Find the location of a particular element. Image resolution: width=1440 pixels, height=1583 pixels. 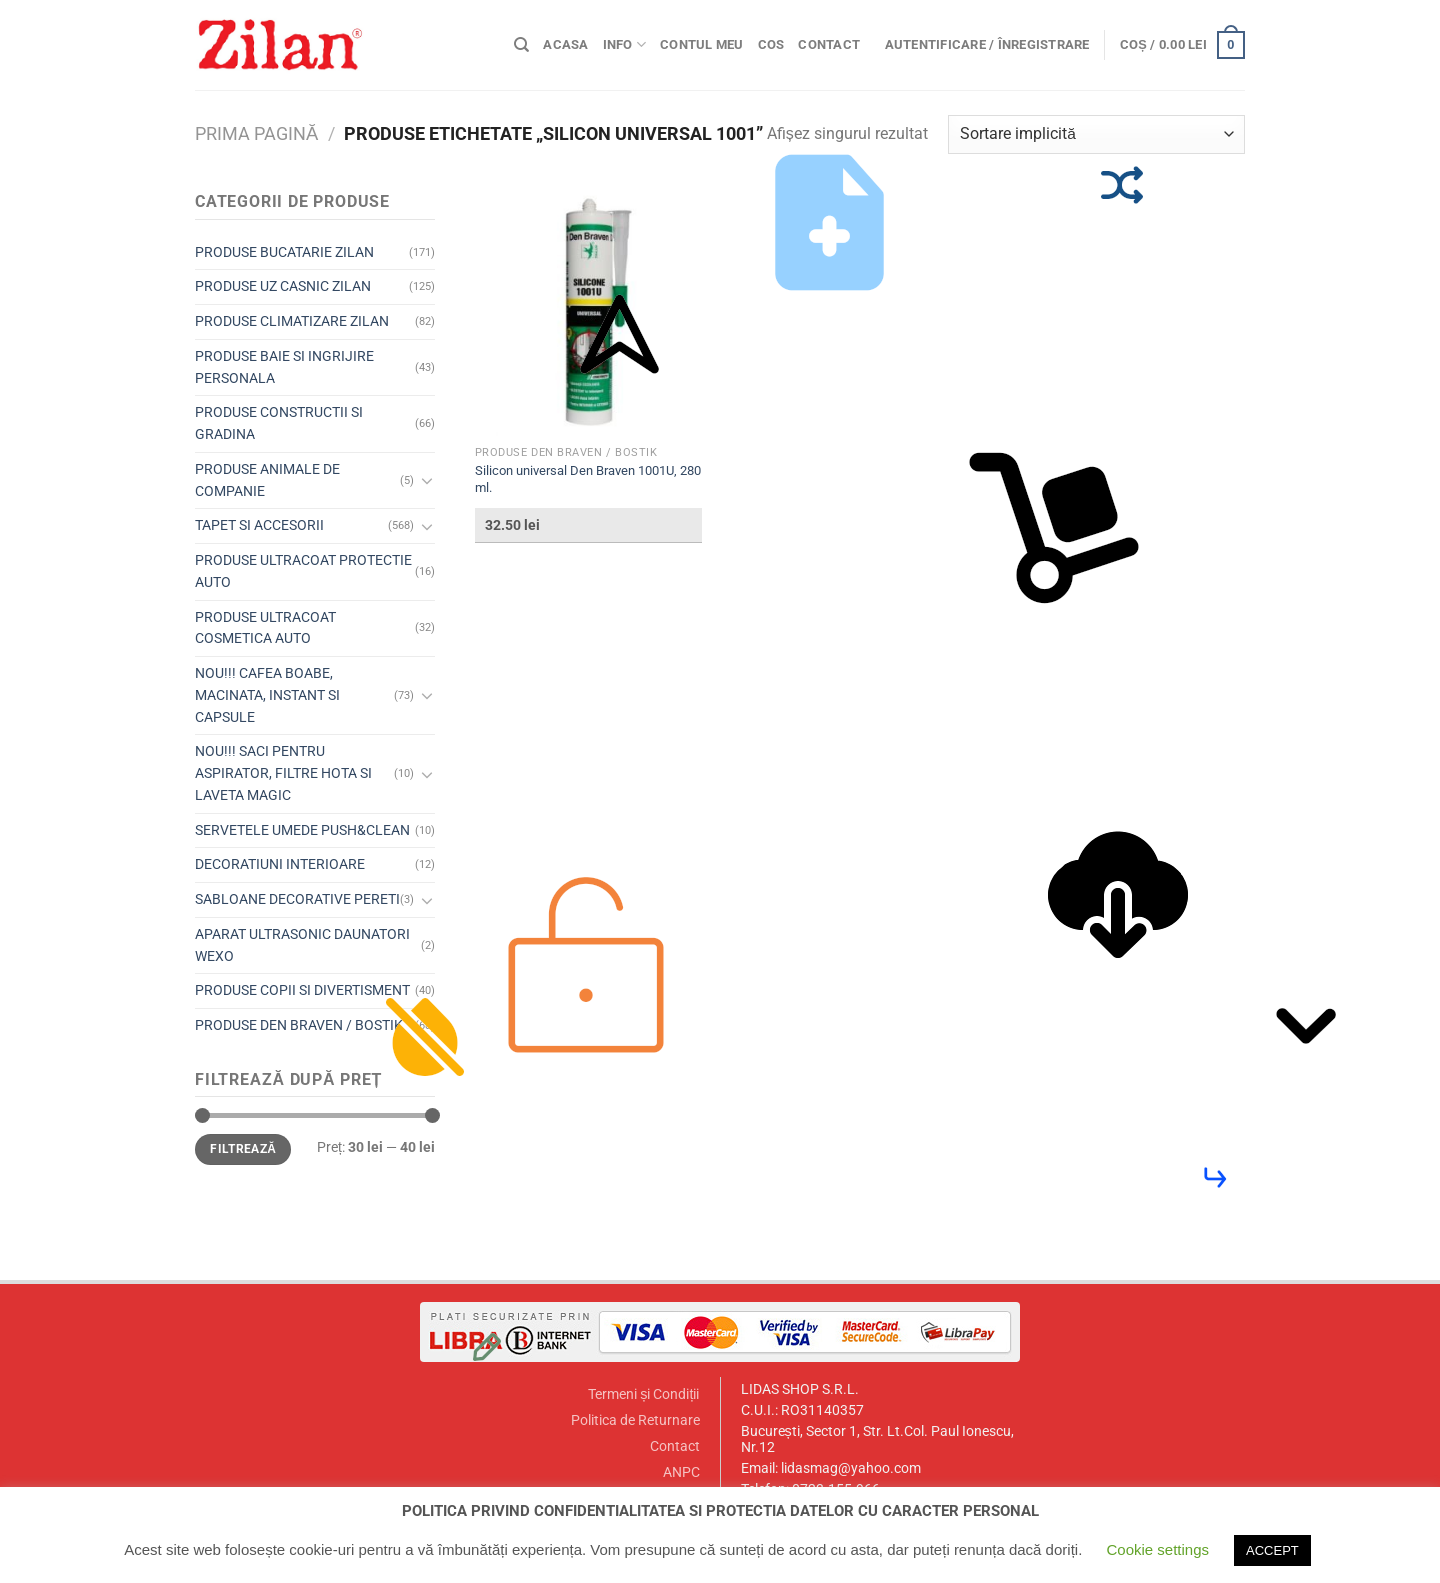

expand a dropdown menu or section is located at coordinates (1306, 1023).